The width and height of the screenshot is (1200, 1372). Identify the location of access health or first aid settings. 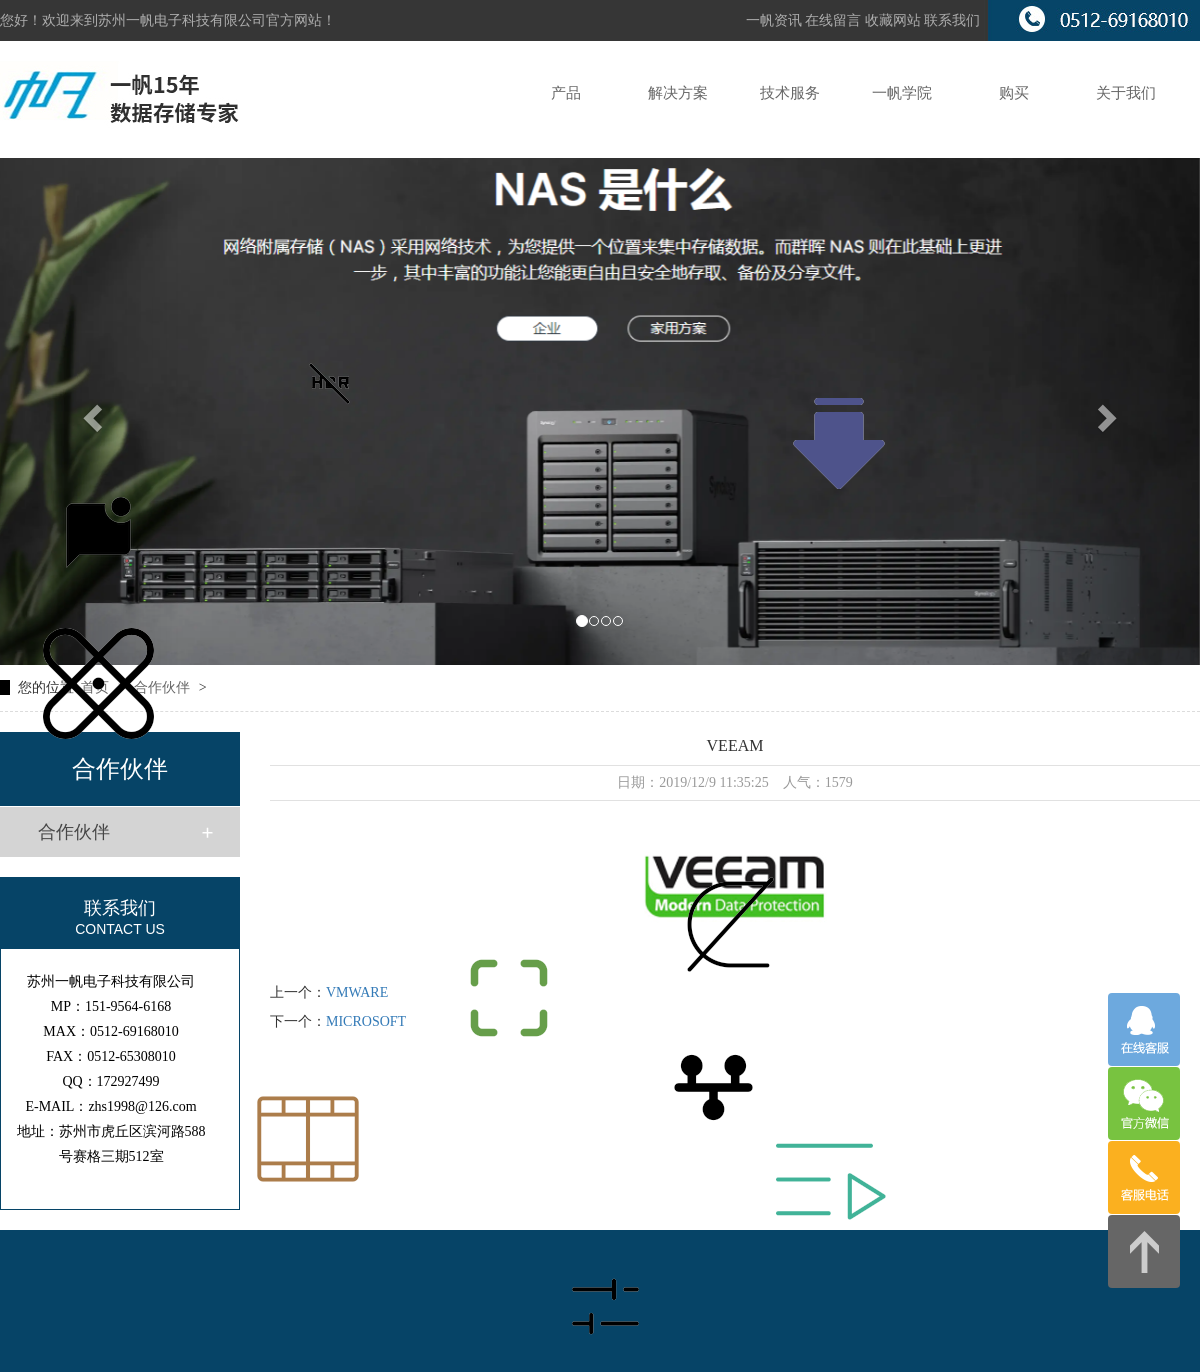
(98, 683).